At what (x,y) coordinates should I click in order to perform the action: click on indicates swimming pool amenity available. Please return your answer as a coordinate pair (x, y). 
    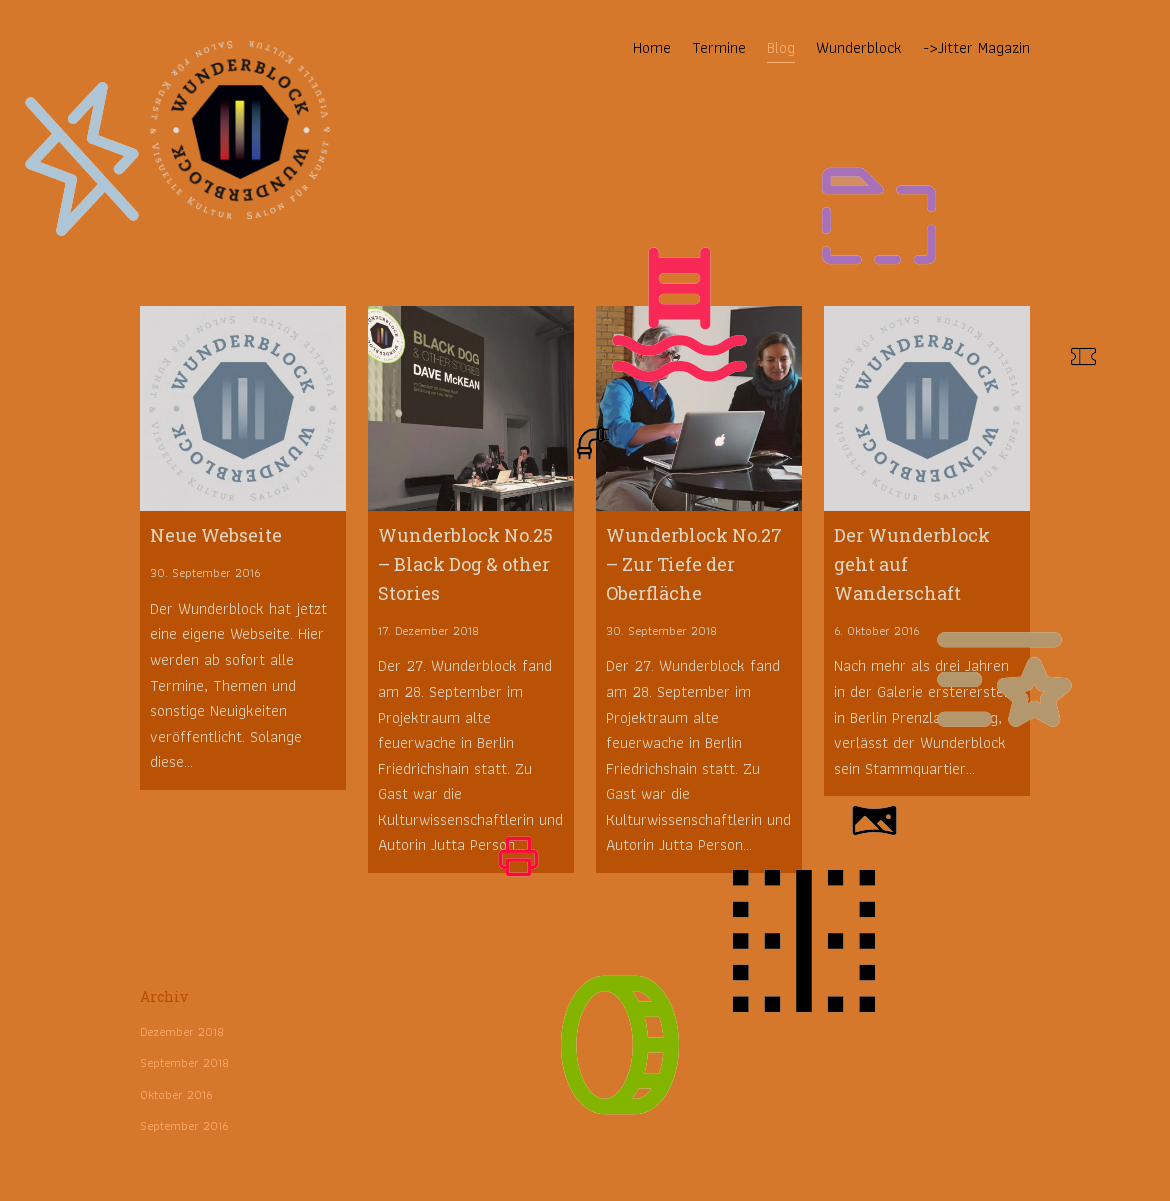
    Looking at the image, I should click on (679, 314).